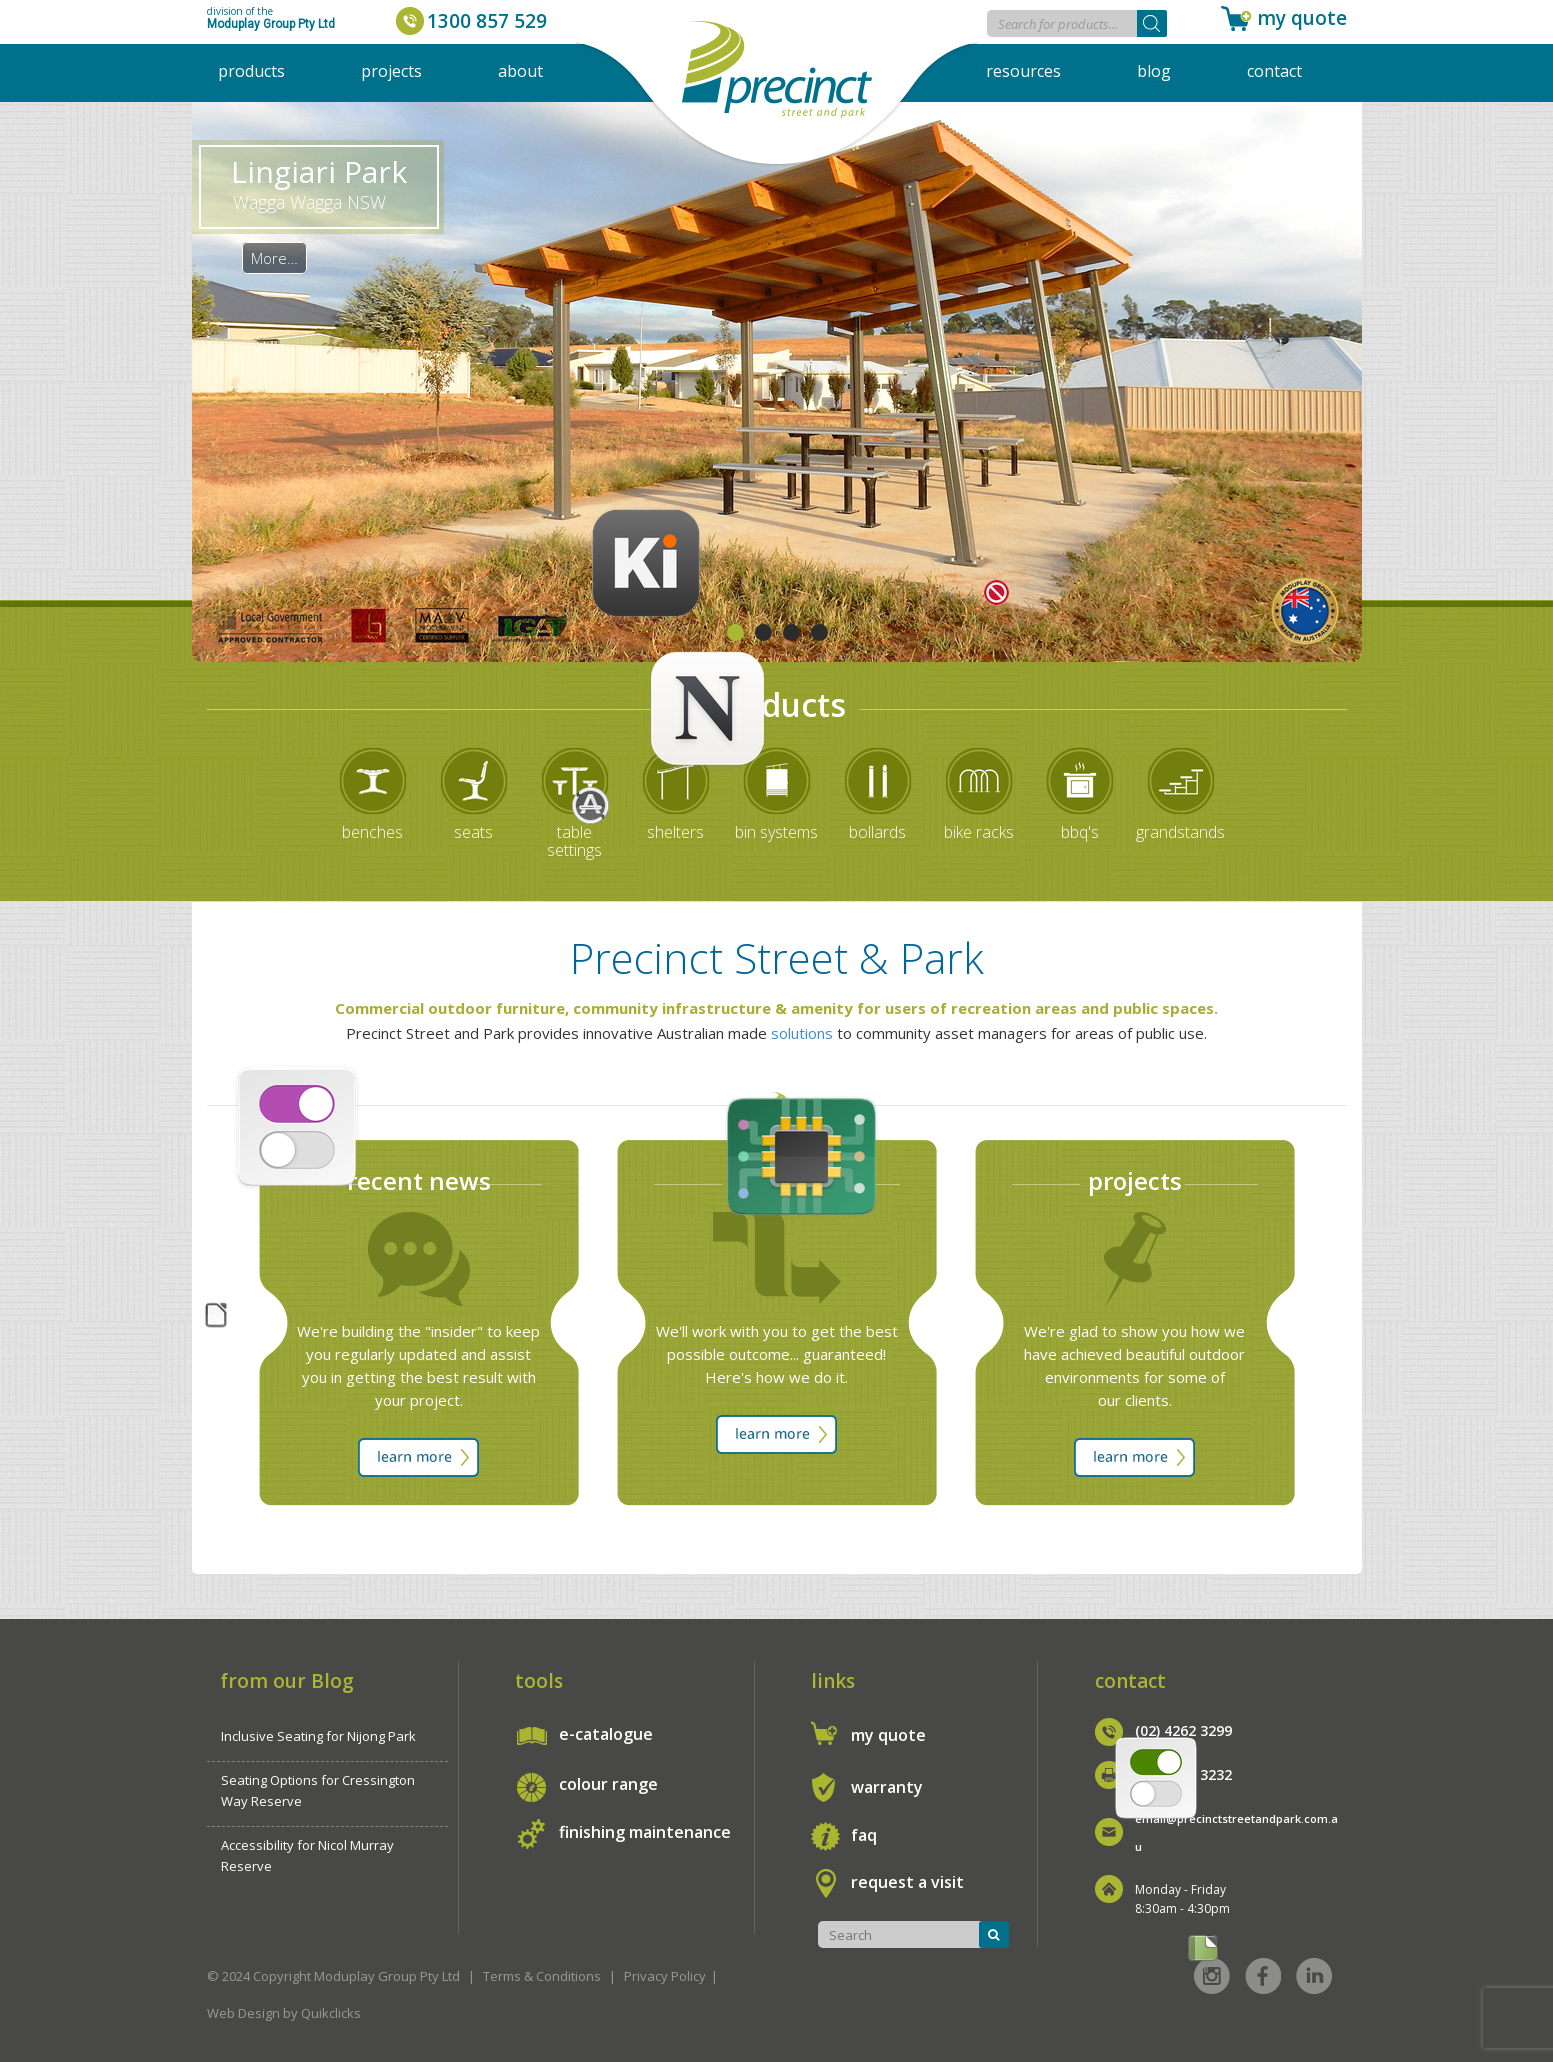  What do you see at coordinates (216, 1315) in the screenshot?
I see `open libreoffice start center` at bounding box center [216, 1315].